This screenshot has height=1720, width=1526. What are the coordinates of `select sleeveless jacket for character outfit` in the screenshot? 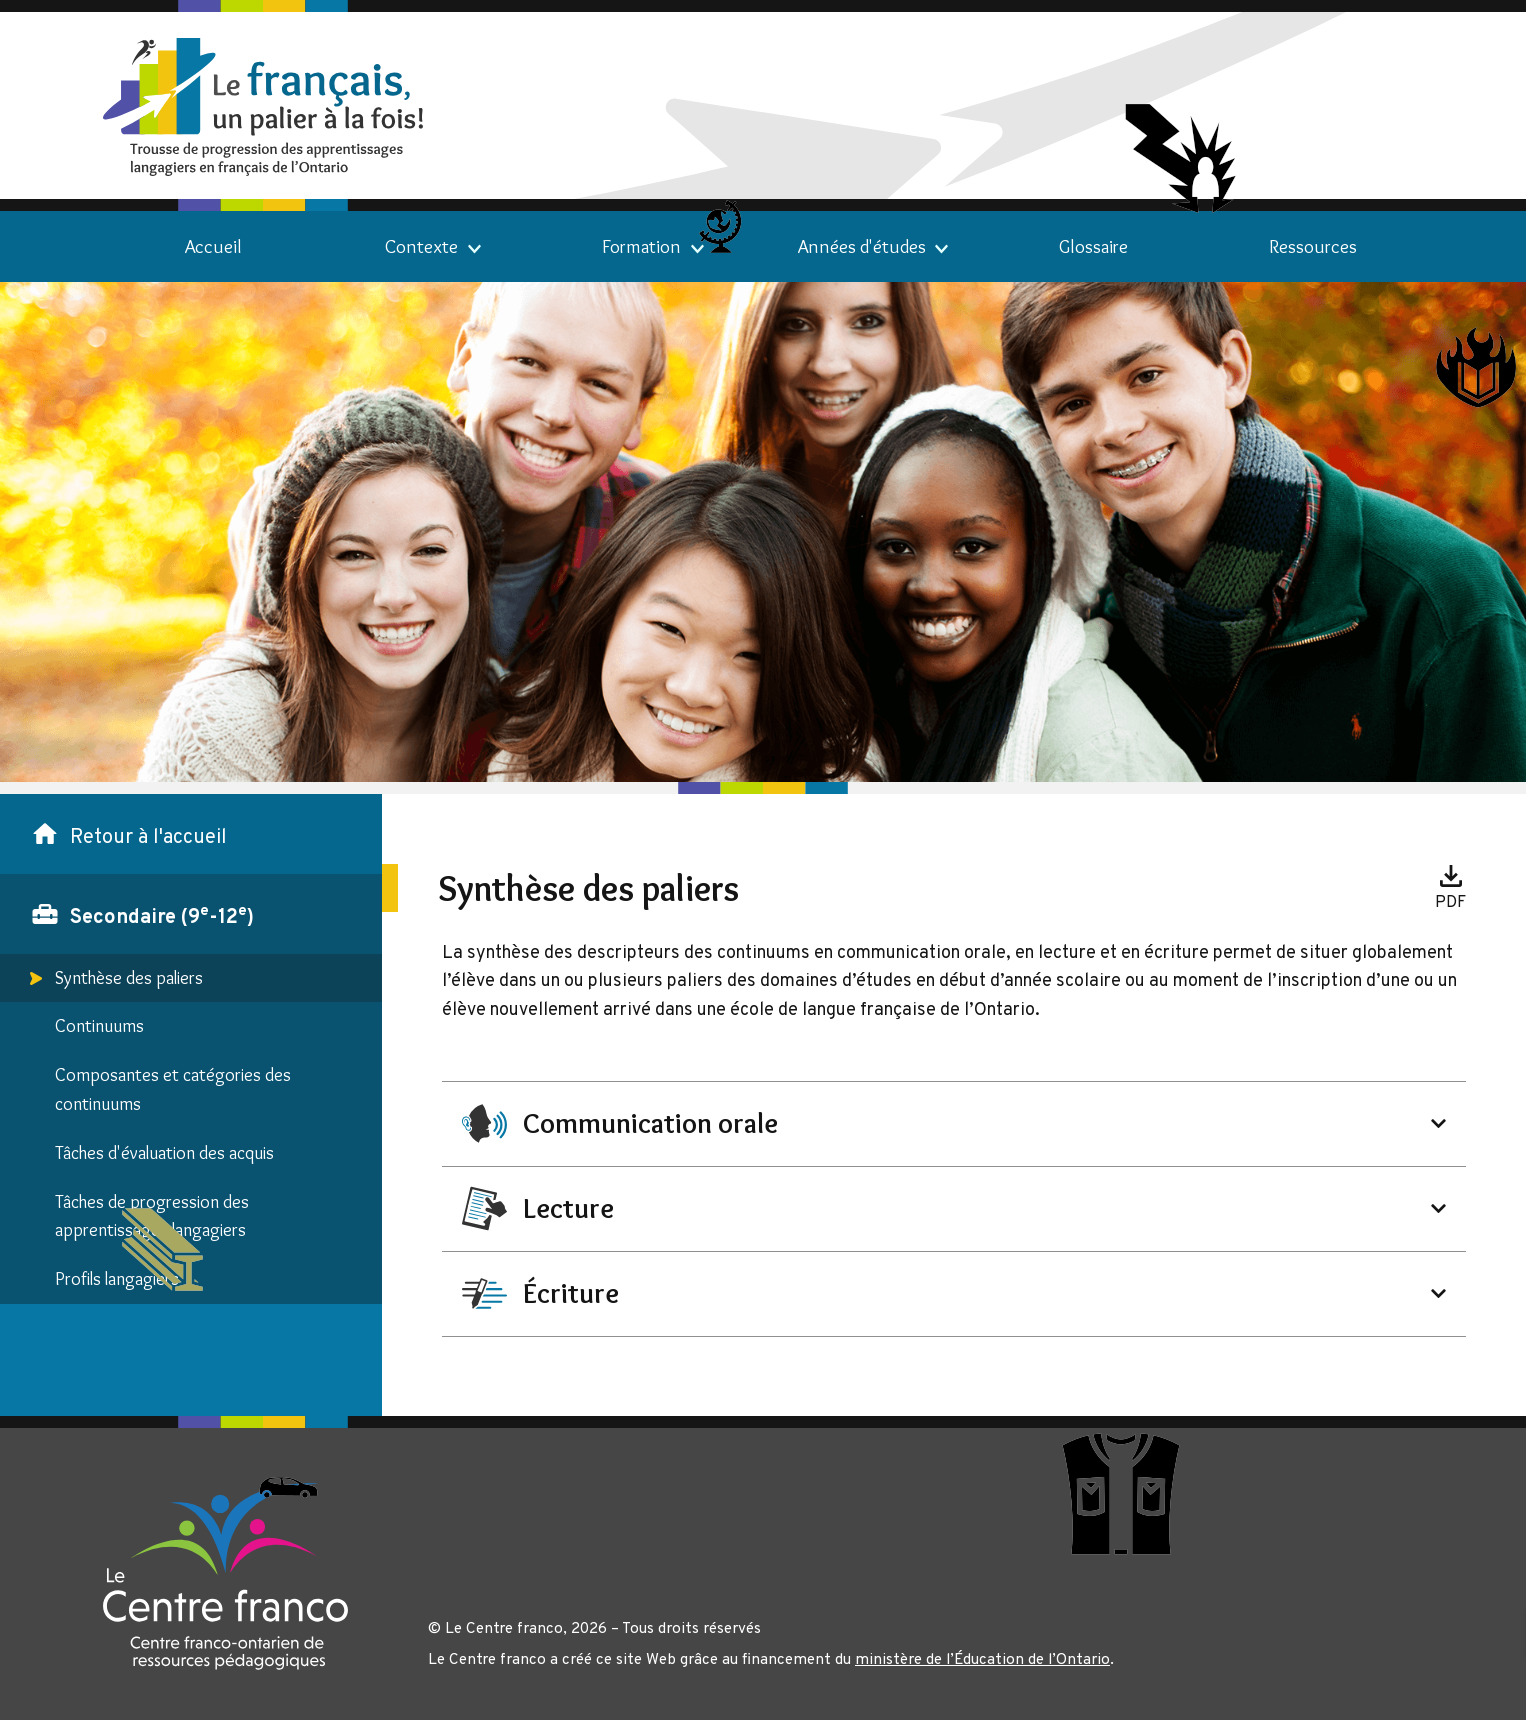 It's located at (1121, 1490).